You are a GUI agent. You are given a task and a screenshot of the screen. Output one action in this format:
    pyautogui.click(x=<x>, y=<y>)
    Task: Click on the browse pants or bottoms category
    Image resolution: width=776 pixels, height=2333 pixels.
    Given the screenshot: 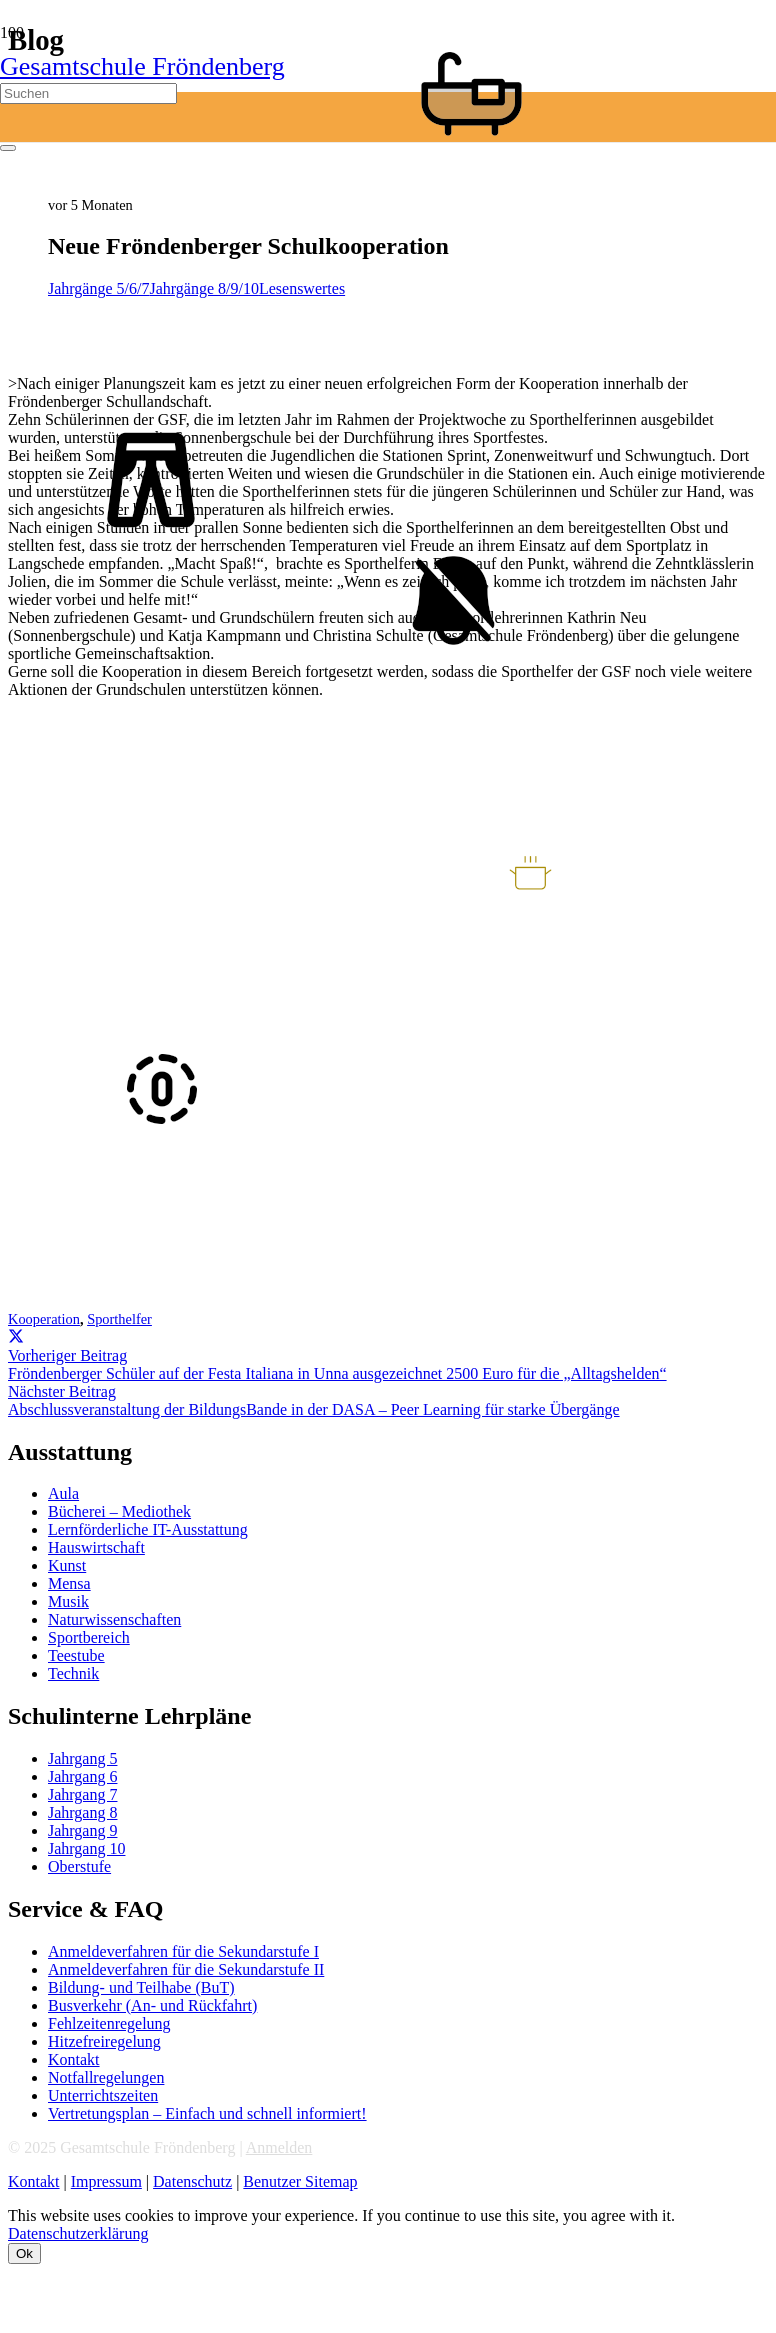 What is the action you would take?
    pyautogui.click(x=151, y=480)
    